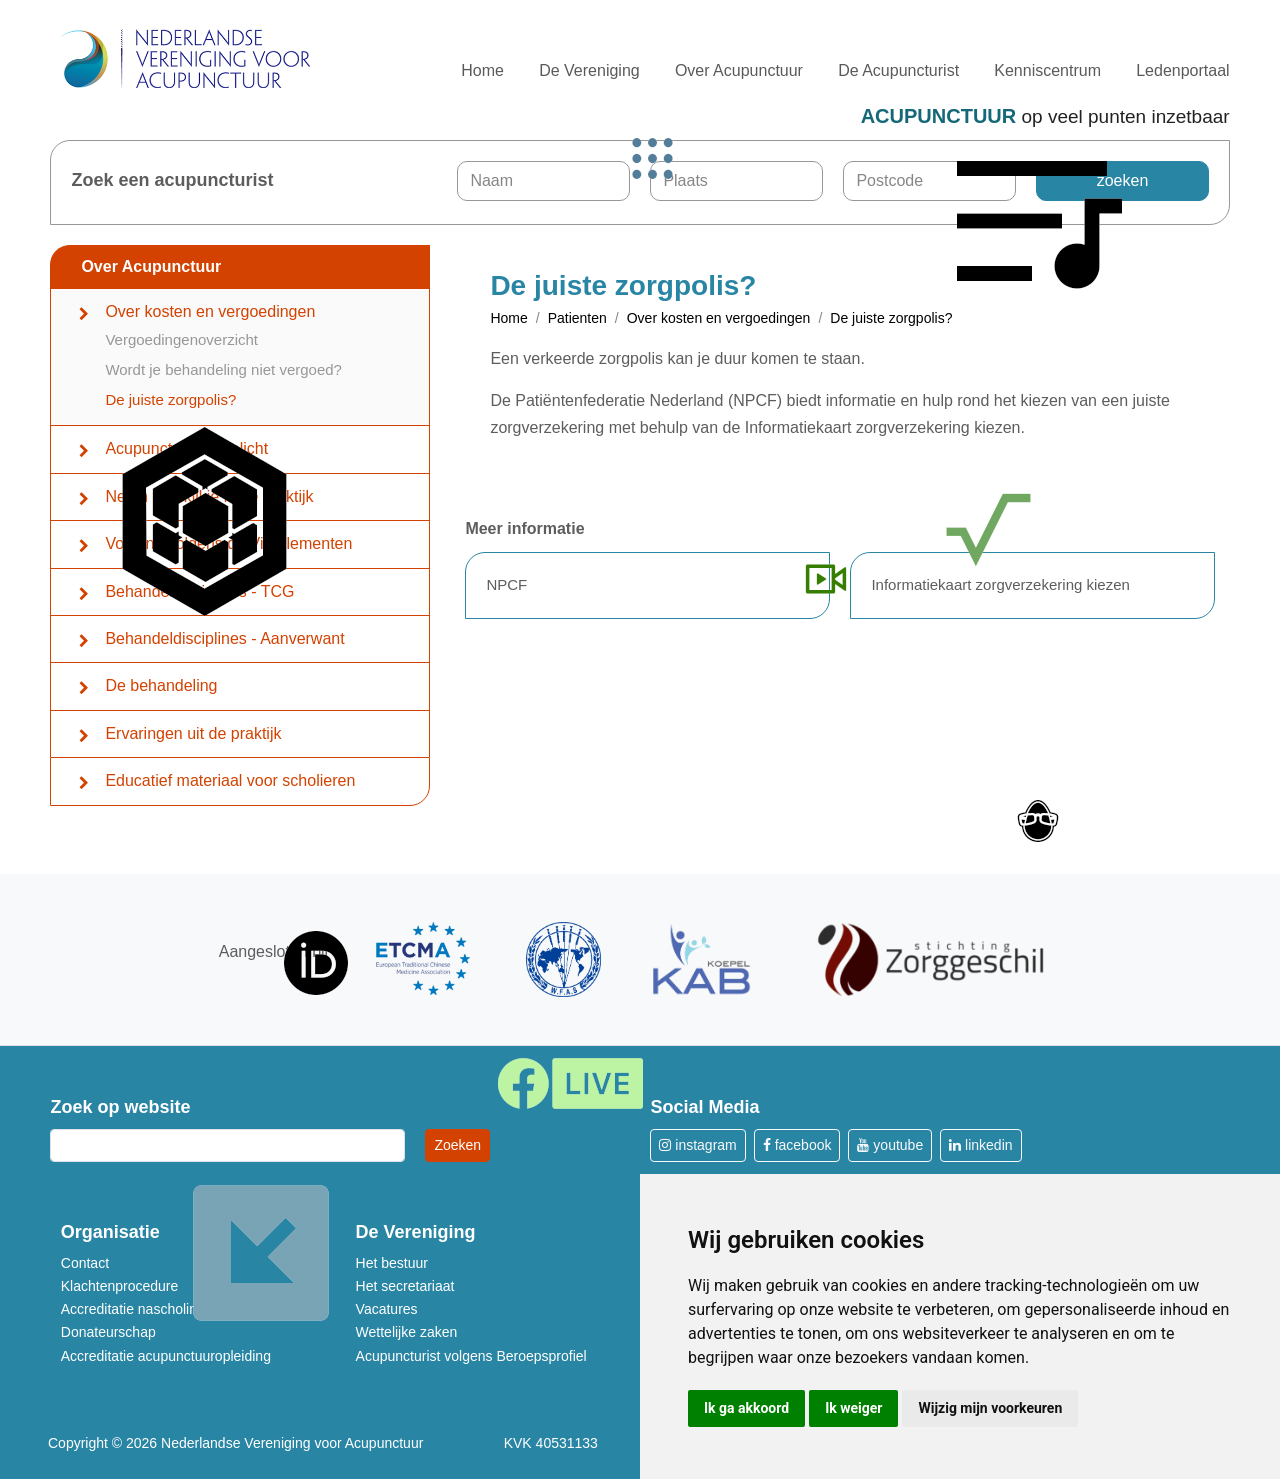  What do you see at coordinates (1038, 821) in the screenshot?
I see `egghead.io logo - access web development tutorials and courses` at bounding box center [1038, 821].